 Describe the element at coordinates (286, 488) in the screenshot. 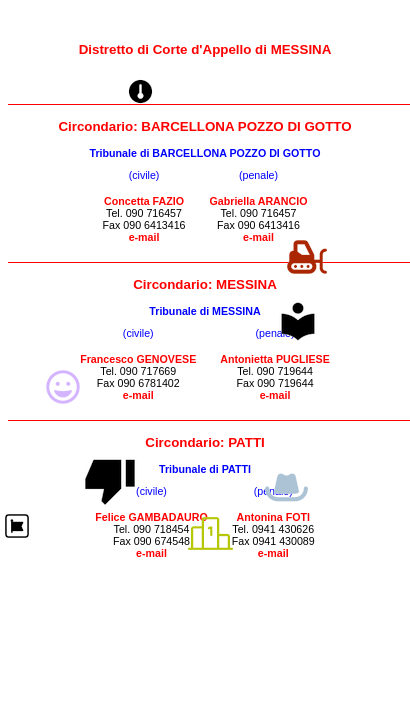

I see `select western or country theme` at that location.